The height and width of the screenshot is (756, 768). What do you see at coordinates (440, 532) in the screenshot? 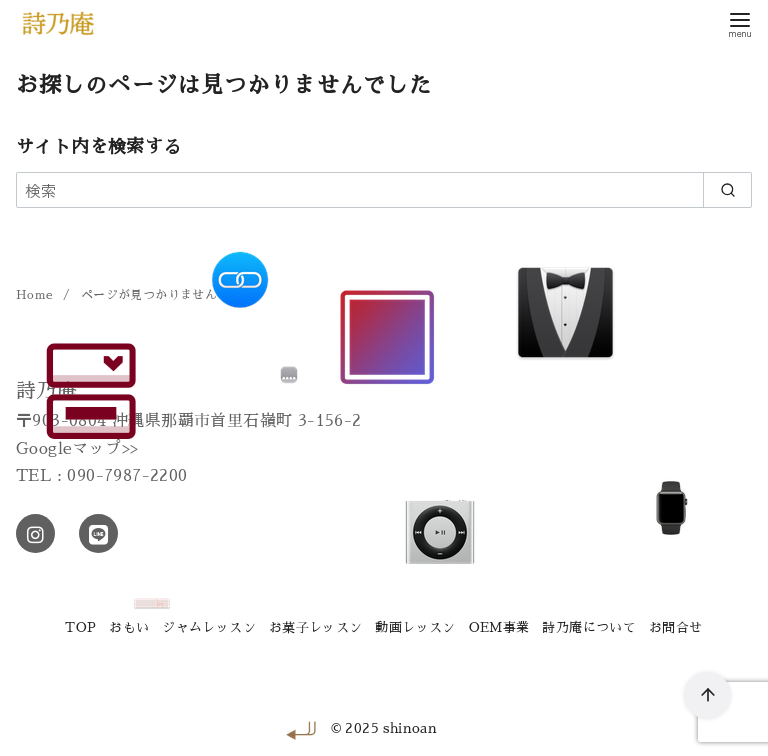
I see `iPod shuffle device icon` at bounding box center [440, 532].